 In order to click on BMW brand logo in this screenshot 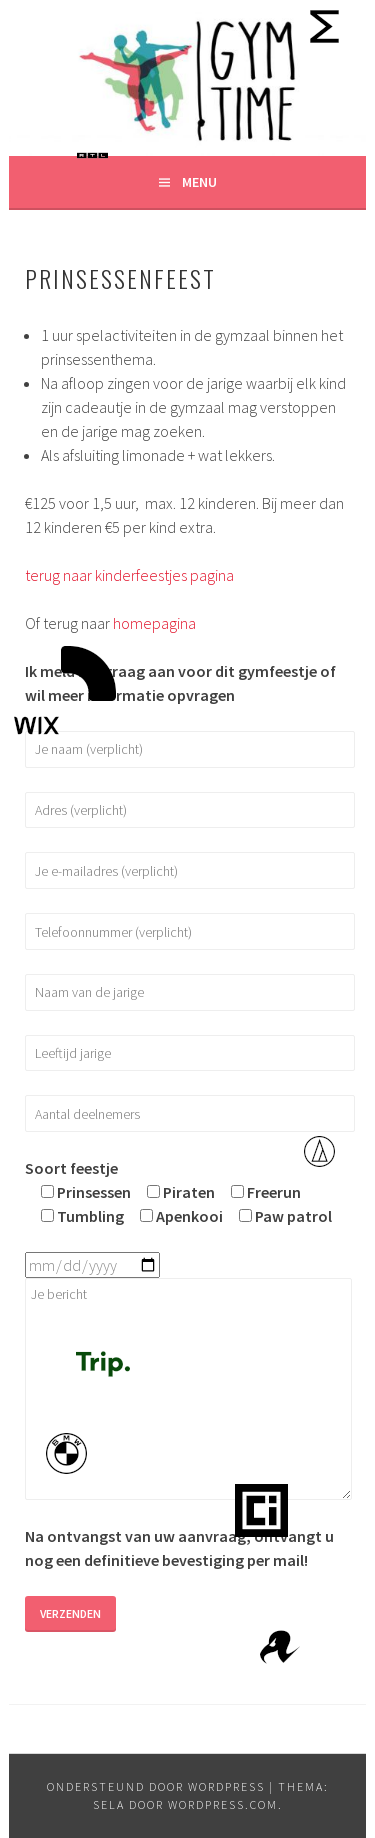, I will do `click(66, 1453)`.